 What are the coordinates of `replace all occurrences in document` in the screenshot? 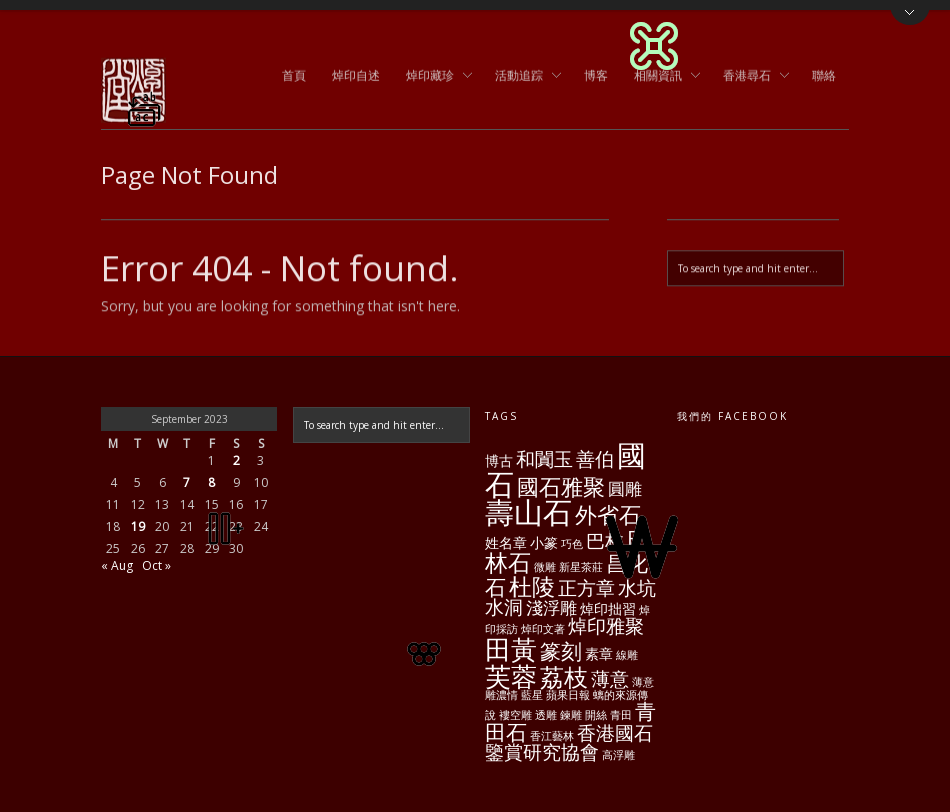 It's located at (143, 109).